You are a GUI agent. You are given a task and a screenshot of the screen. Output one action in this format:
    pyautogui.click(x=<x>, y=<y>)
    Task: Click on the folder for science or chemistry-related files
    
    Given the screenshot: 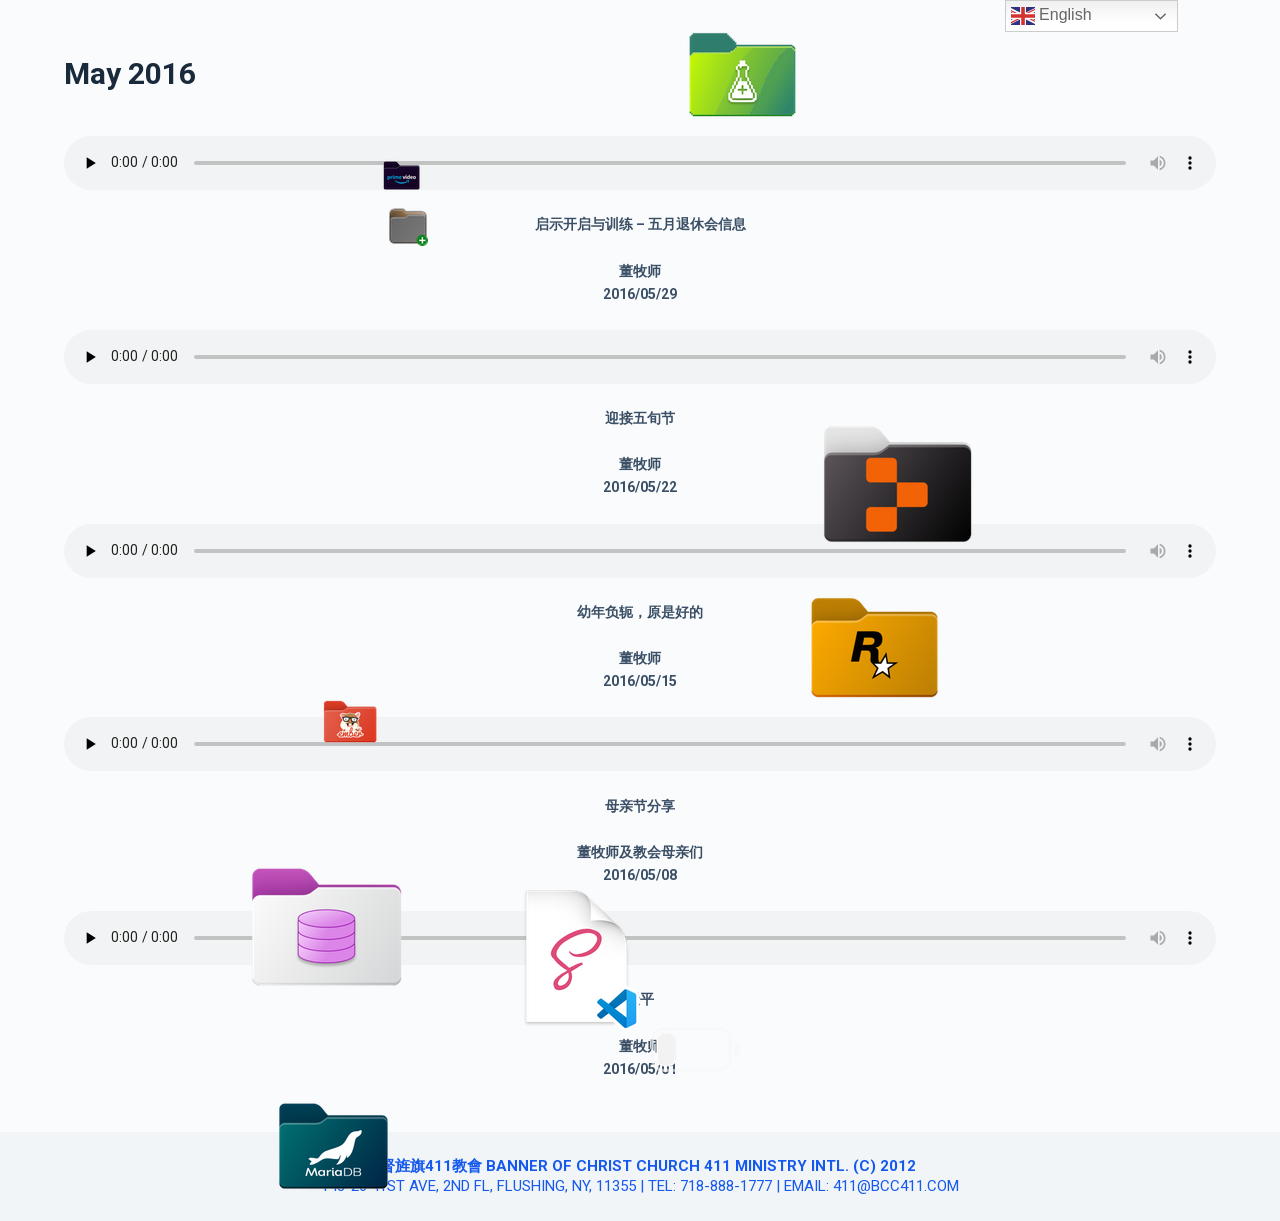 What is the action you would take?
    pyautogui.click(x=742, y=77)
    